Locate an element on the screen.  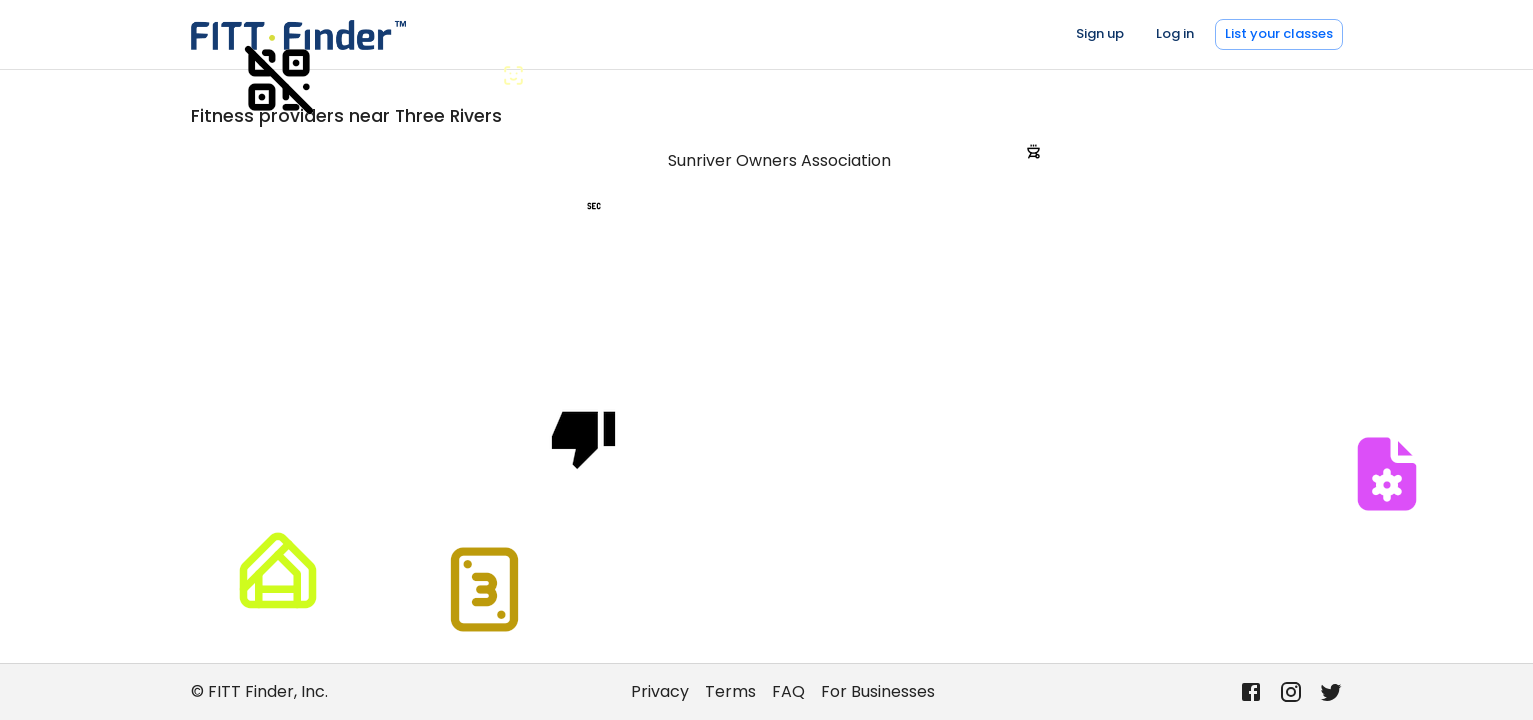
authenticate with face id is located at coordinates (513, 75).